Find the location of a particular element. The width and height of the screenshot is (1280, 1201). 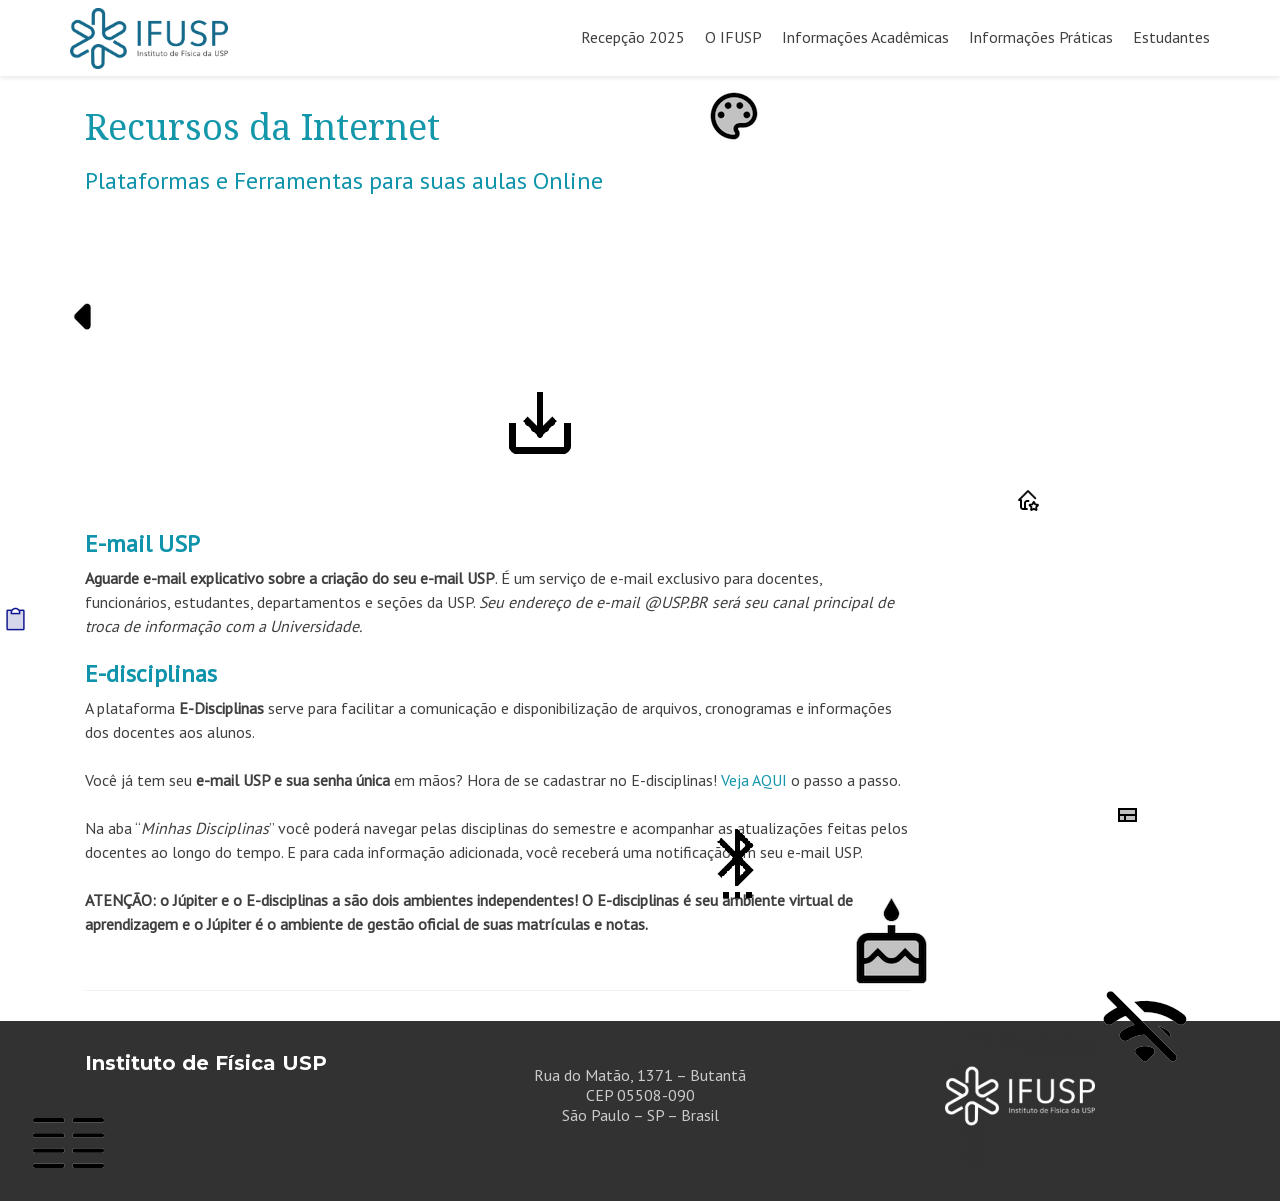

access clipboard contents is located at coordinates (15, 619).